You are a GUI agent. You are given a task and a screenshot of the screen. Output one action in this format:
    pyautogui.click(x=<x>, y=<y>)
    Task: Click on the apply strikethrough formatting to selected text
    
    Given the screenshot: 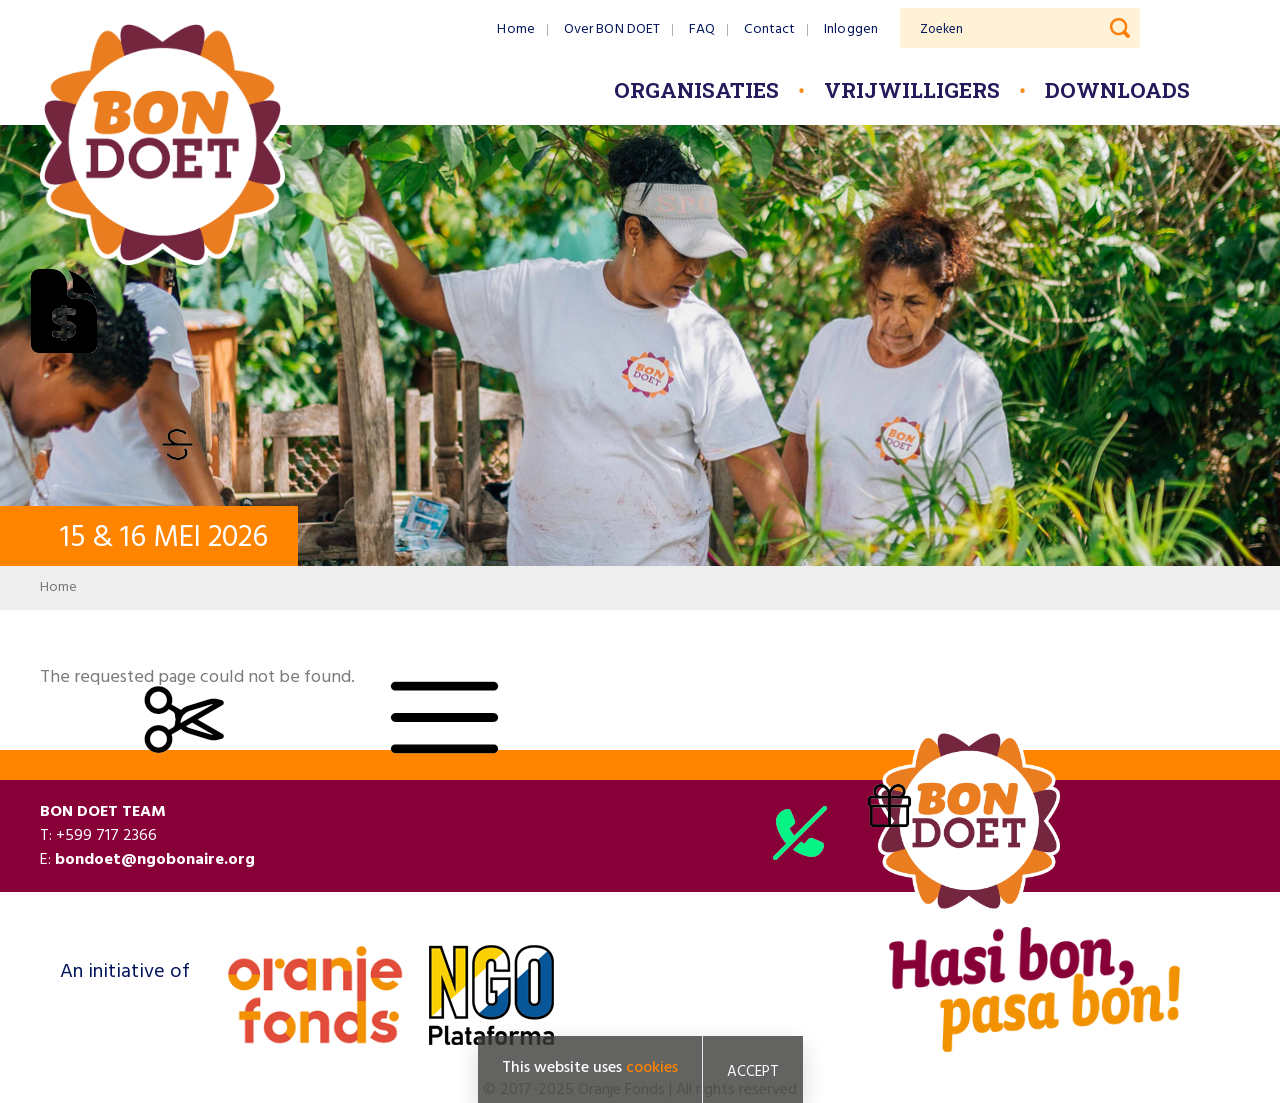 What is the action you would take?
    pyautogui.click(x=177, y=444)
    